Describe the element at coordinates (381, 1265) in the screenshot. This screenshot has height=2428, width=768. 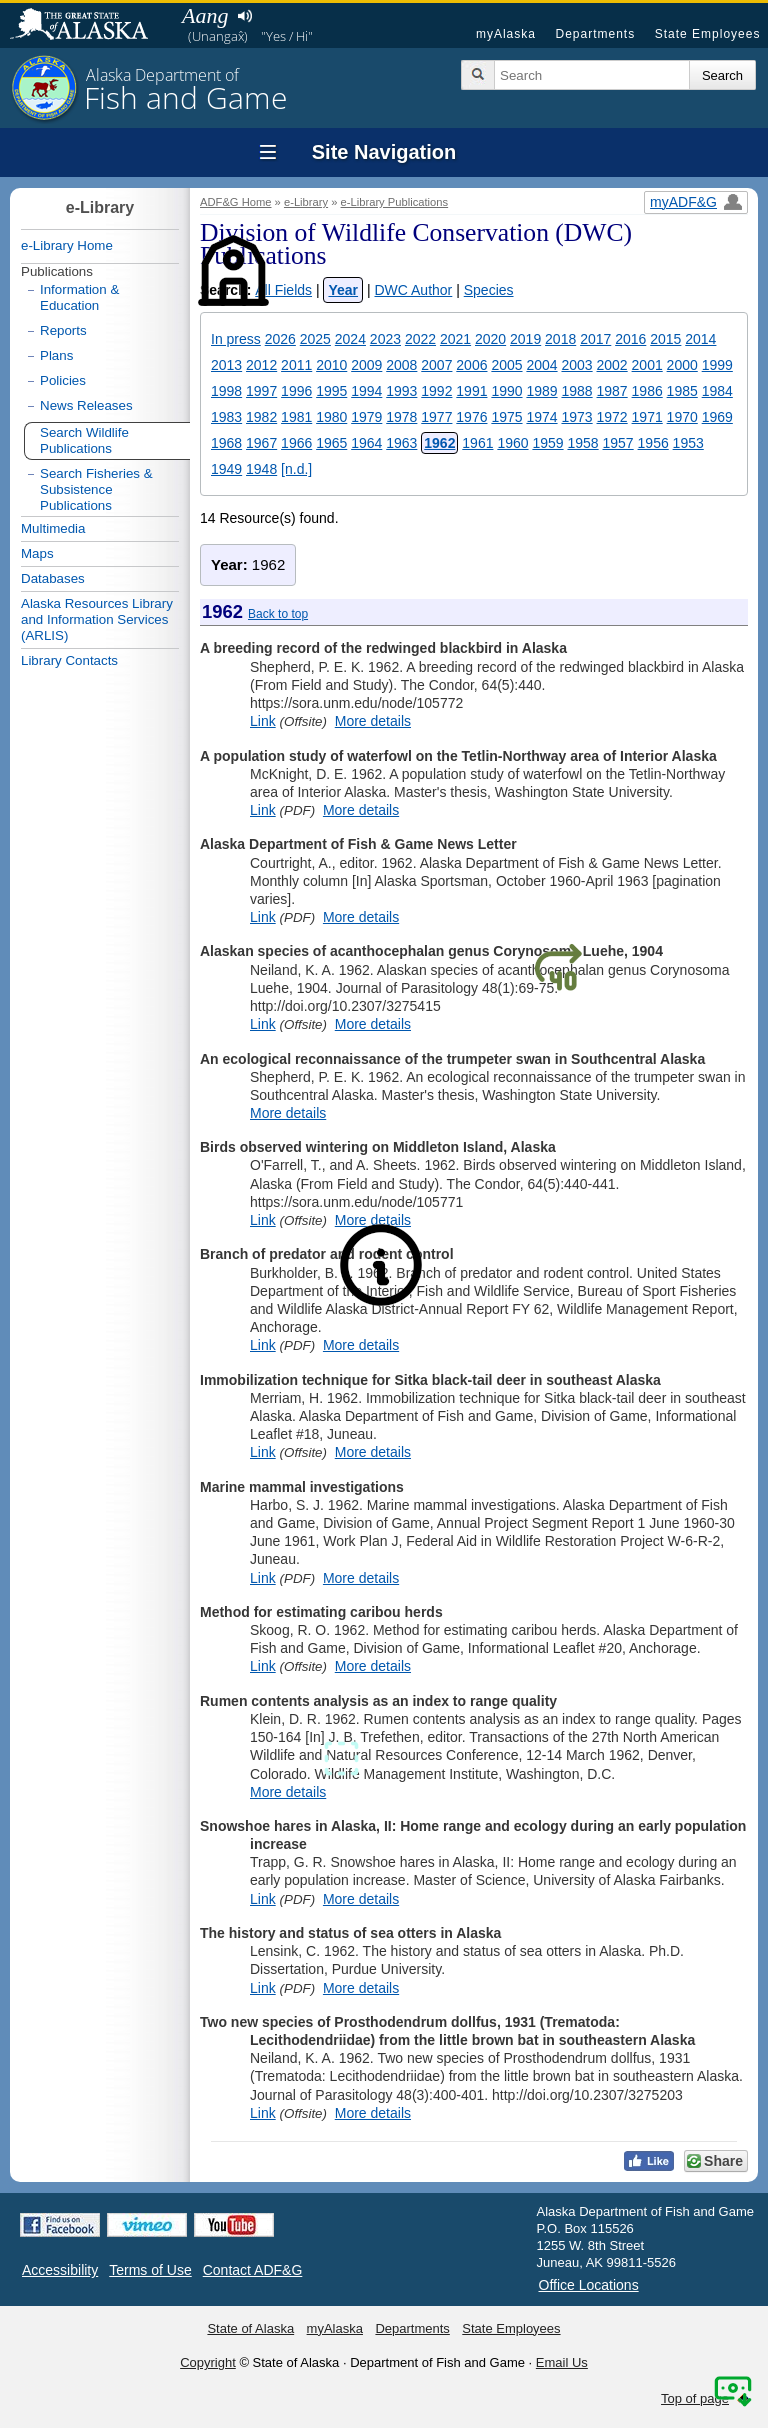
I see `view more information or details` at that location.